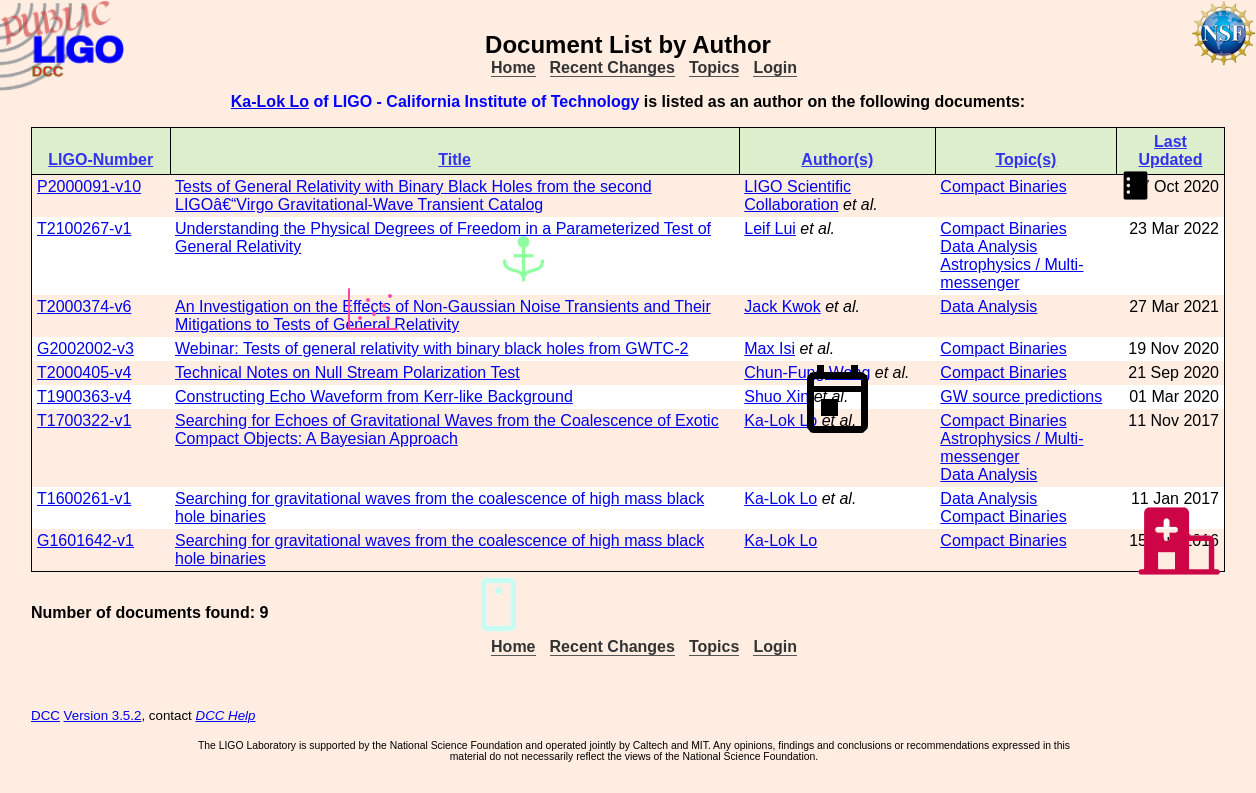  What do you see at coordinates (1175, 541) in the screenshot?
I see `find nearby hospitals or medical facilities` at bounding box center [1175, 541].